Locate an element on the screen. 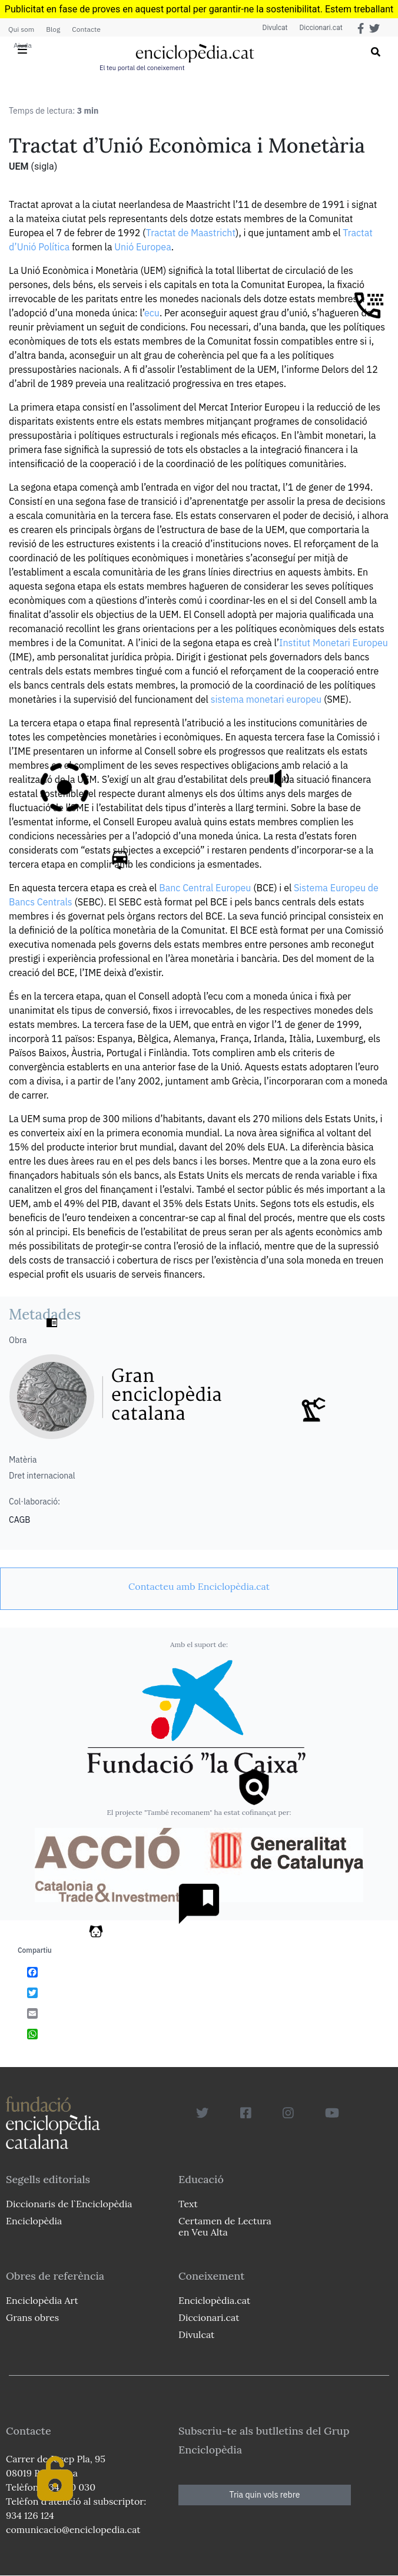 Image resolution: width=398 pixels, height=2576 pixels. unlock a secured item or feature is located at coordinates (55, 2478).